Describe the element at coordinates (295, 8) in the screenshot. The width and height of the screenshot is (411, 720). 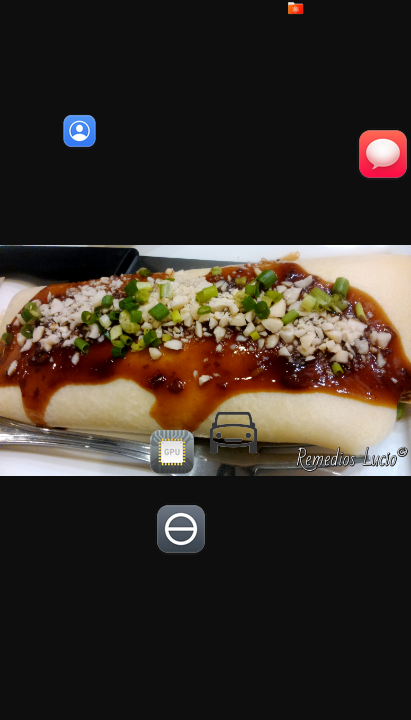
I see `open physics course materials folder` at that location.